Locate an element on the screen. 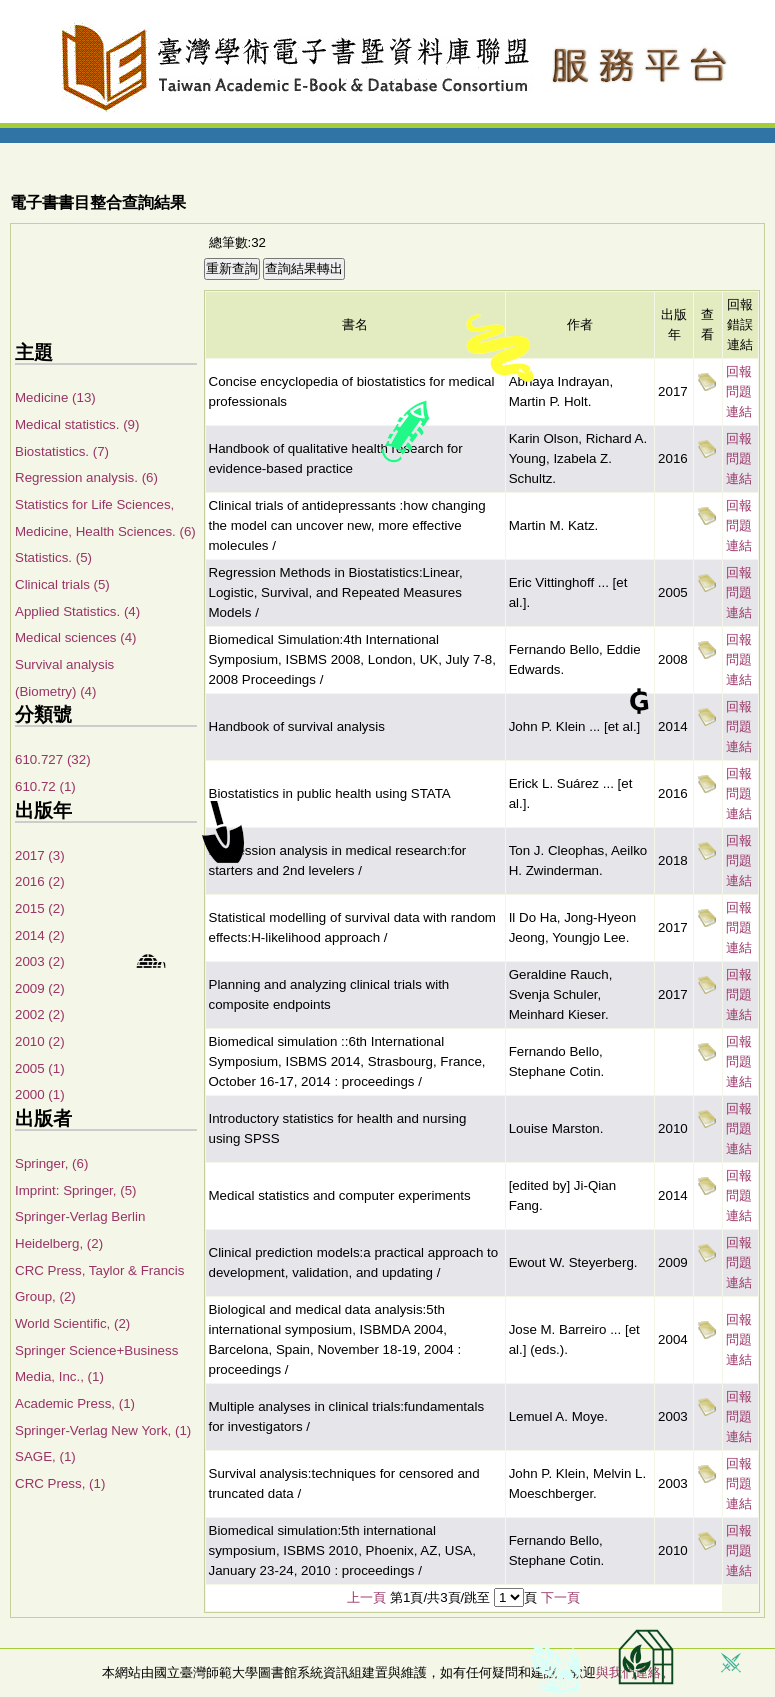  select spade suit in a card game is located at coordinates (221, 832).